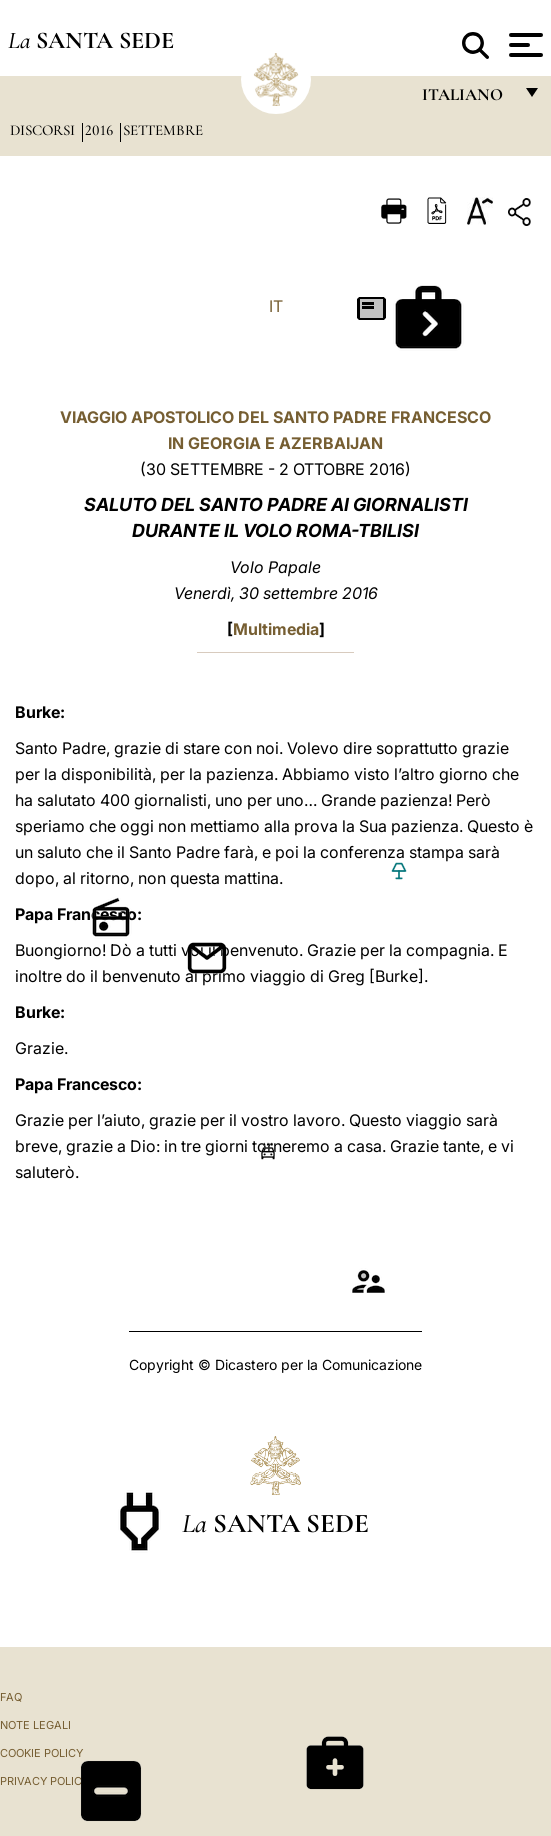 Image resolution: width=551 pixels, height=1836 pixels. I want to click on indicates device is charging or connected to power, so click(139, 1521).